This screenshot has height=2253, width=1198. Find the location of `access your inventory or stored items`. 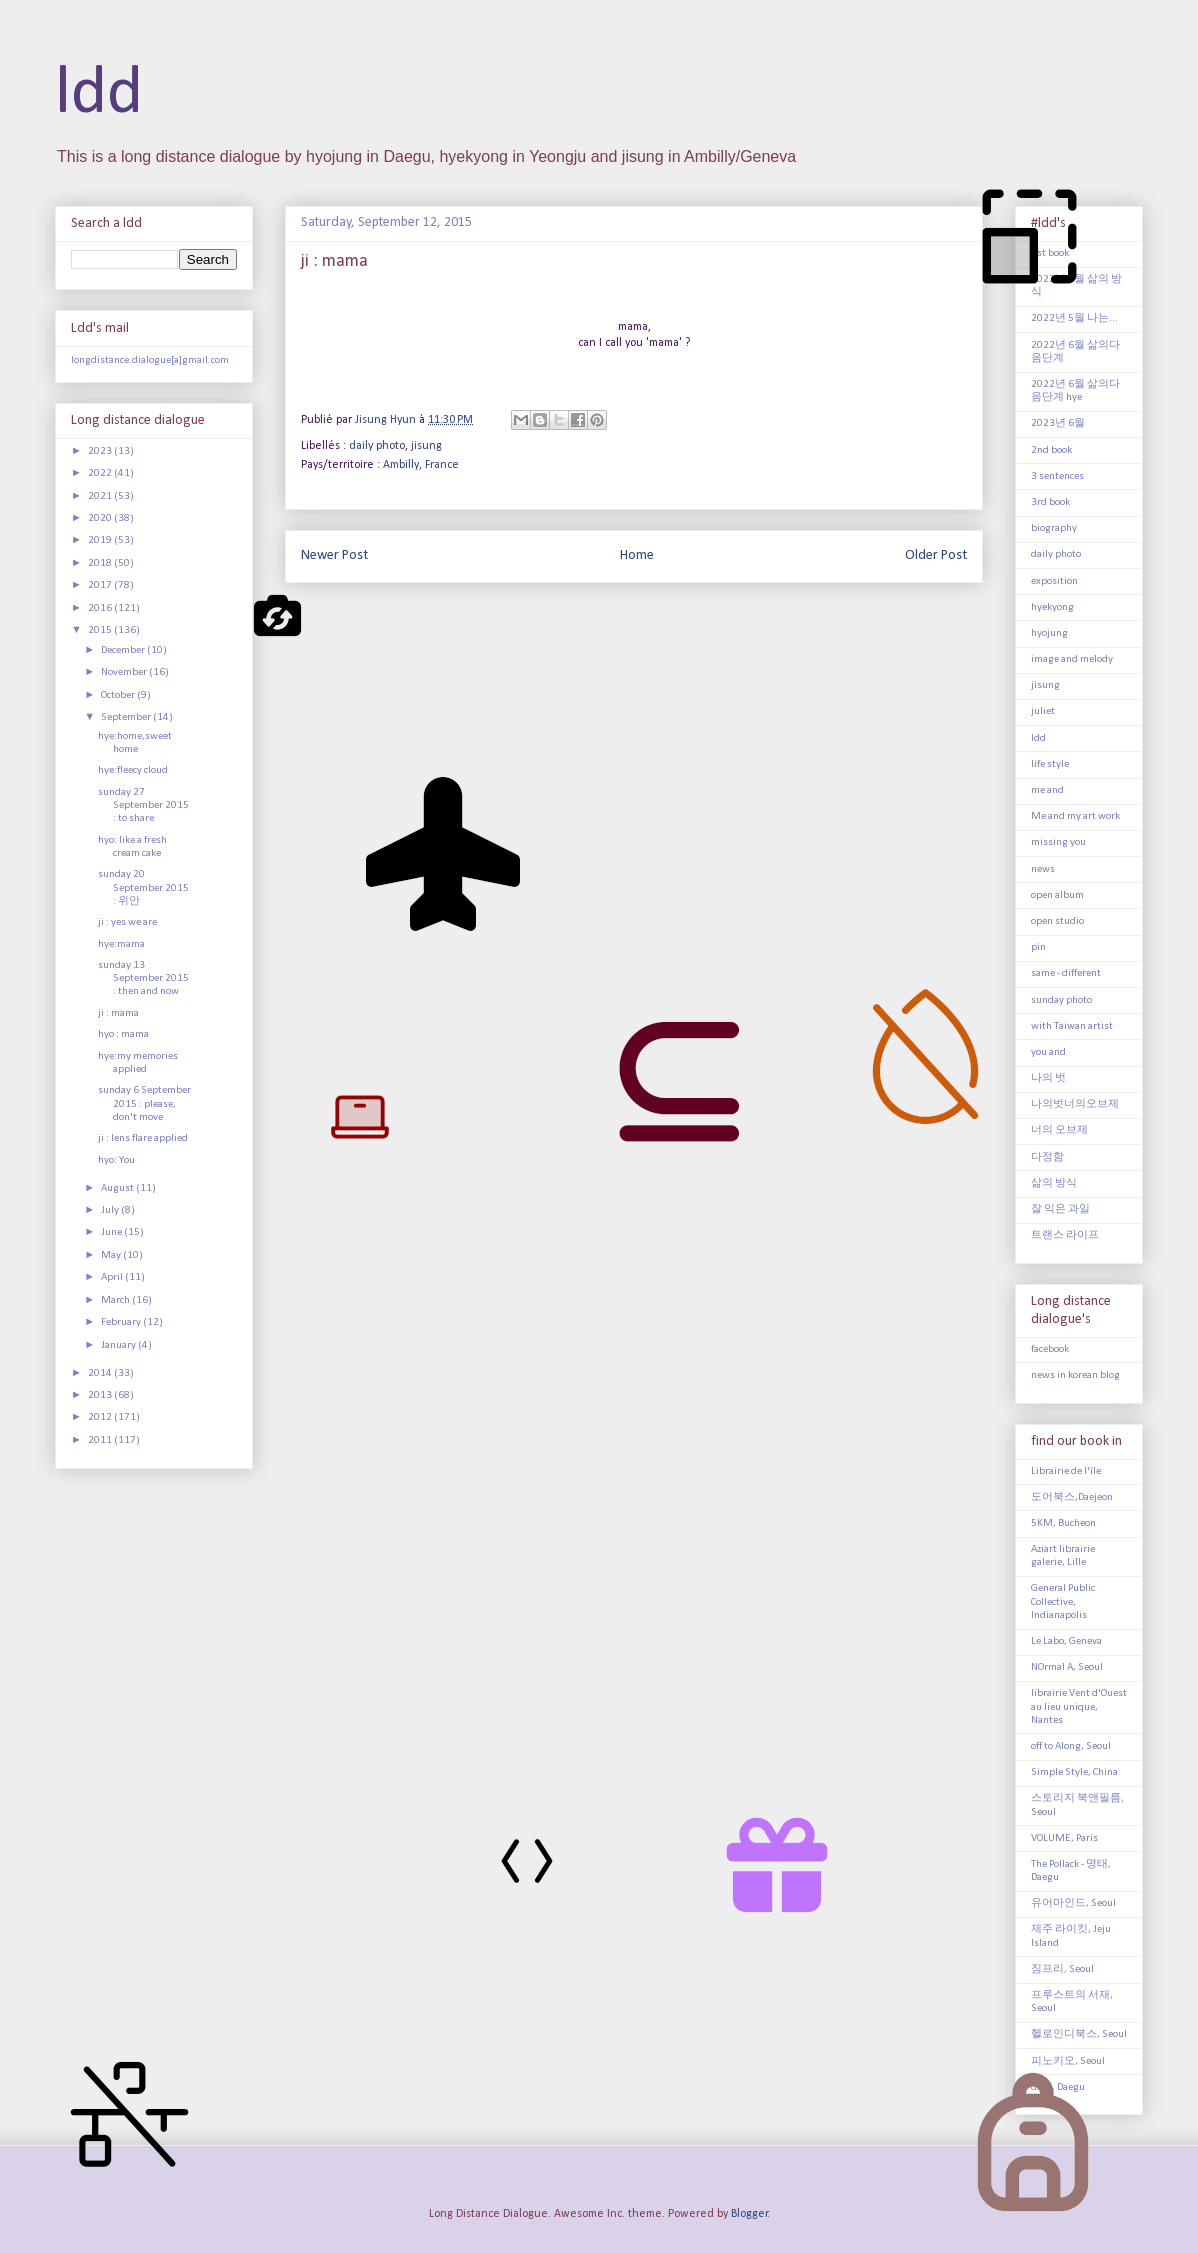

access your inventory or stored items is located at coordinates (1033, 2142).